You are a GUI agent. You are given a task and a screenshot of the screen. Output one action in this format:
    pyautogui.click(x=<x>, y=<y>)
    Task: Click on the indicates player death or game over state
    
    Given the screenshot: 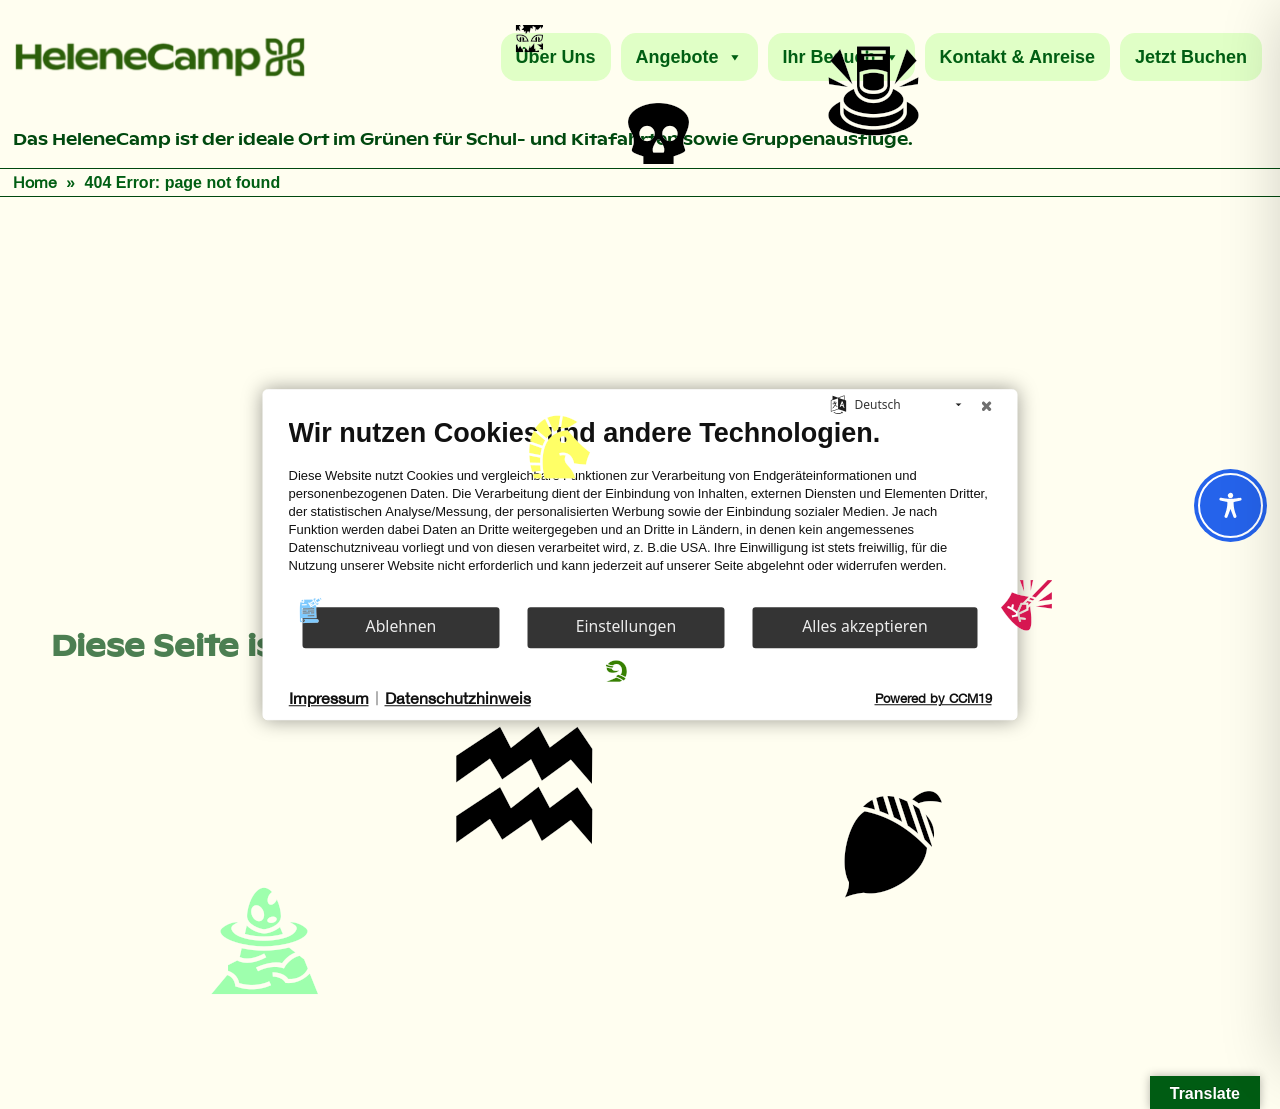 What is the action you would take?
    pyautogui.click(x=658, y=133)
    